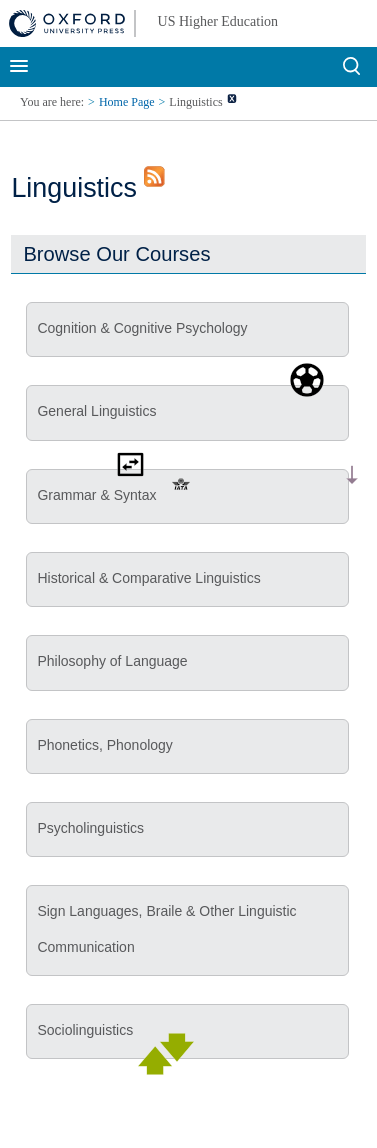  What do you see at coordinates (166, 1054) in the screenshot?
I see `betfair logo` at bounding box center [166, 1054].